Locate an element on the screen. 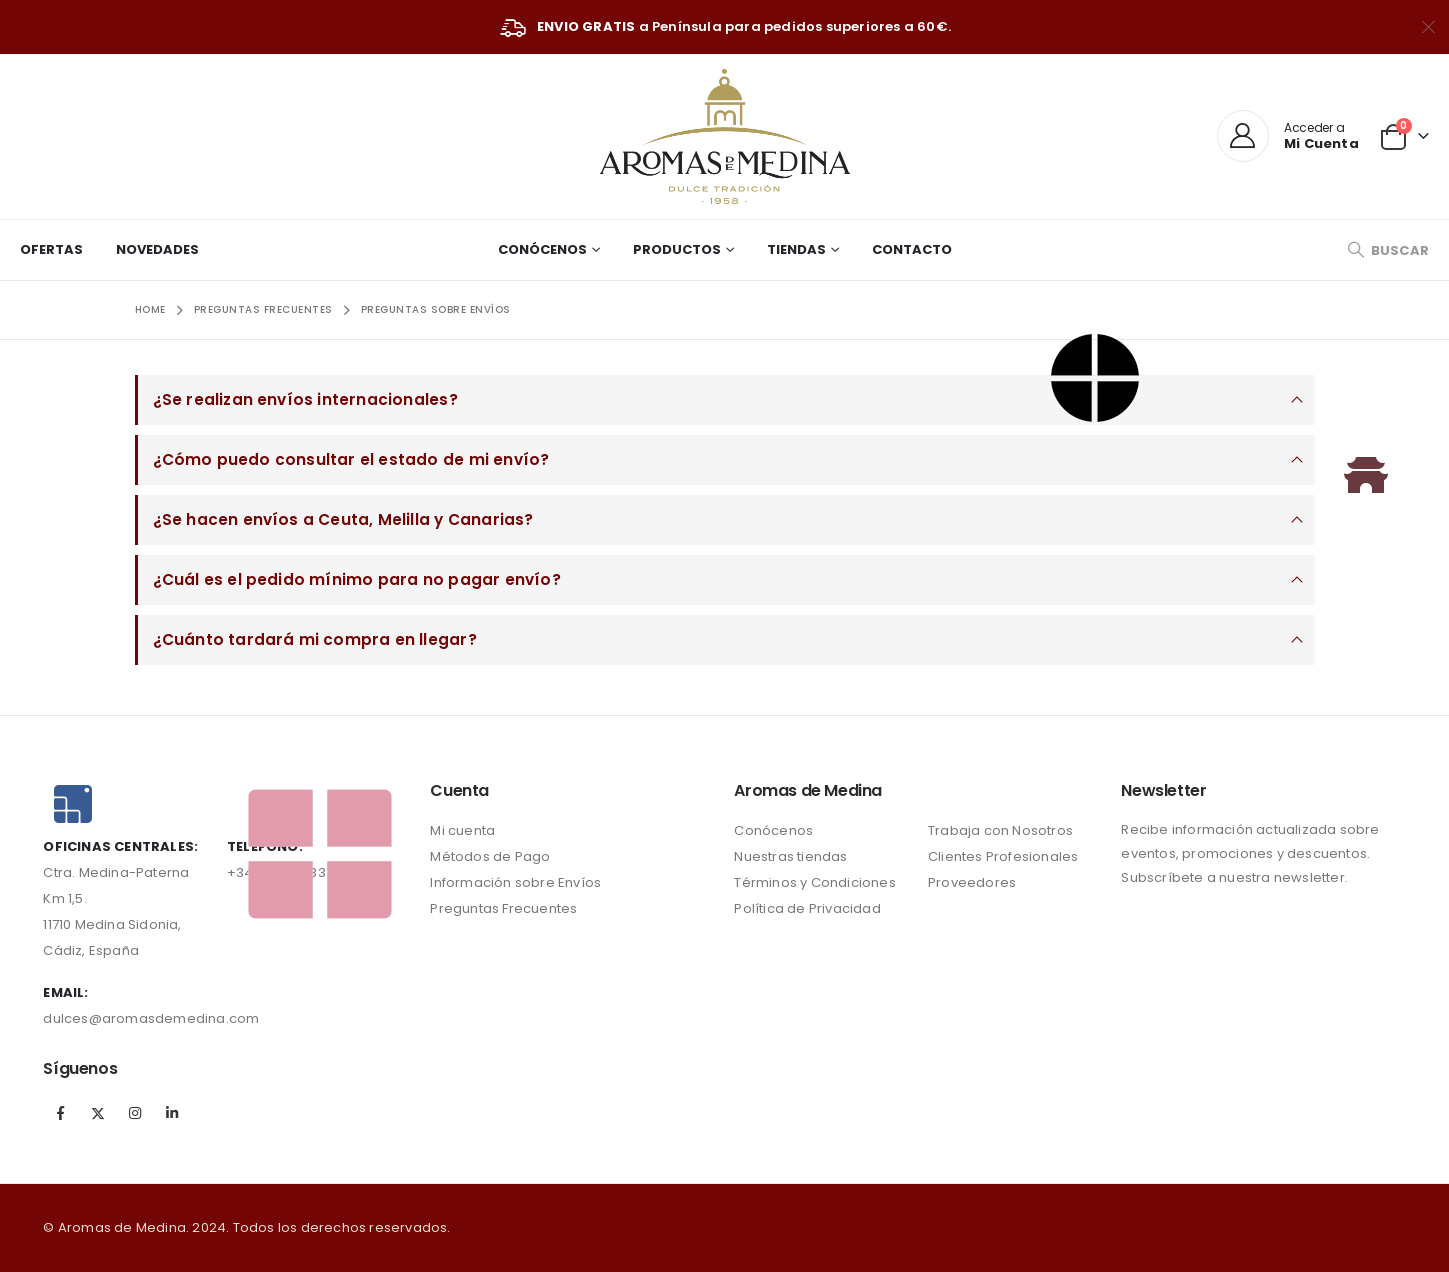 The image size is (1449, 1272). quarto publishing system logo is located at coordinates (1095, 378).